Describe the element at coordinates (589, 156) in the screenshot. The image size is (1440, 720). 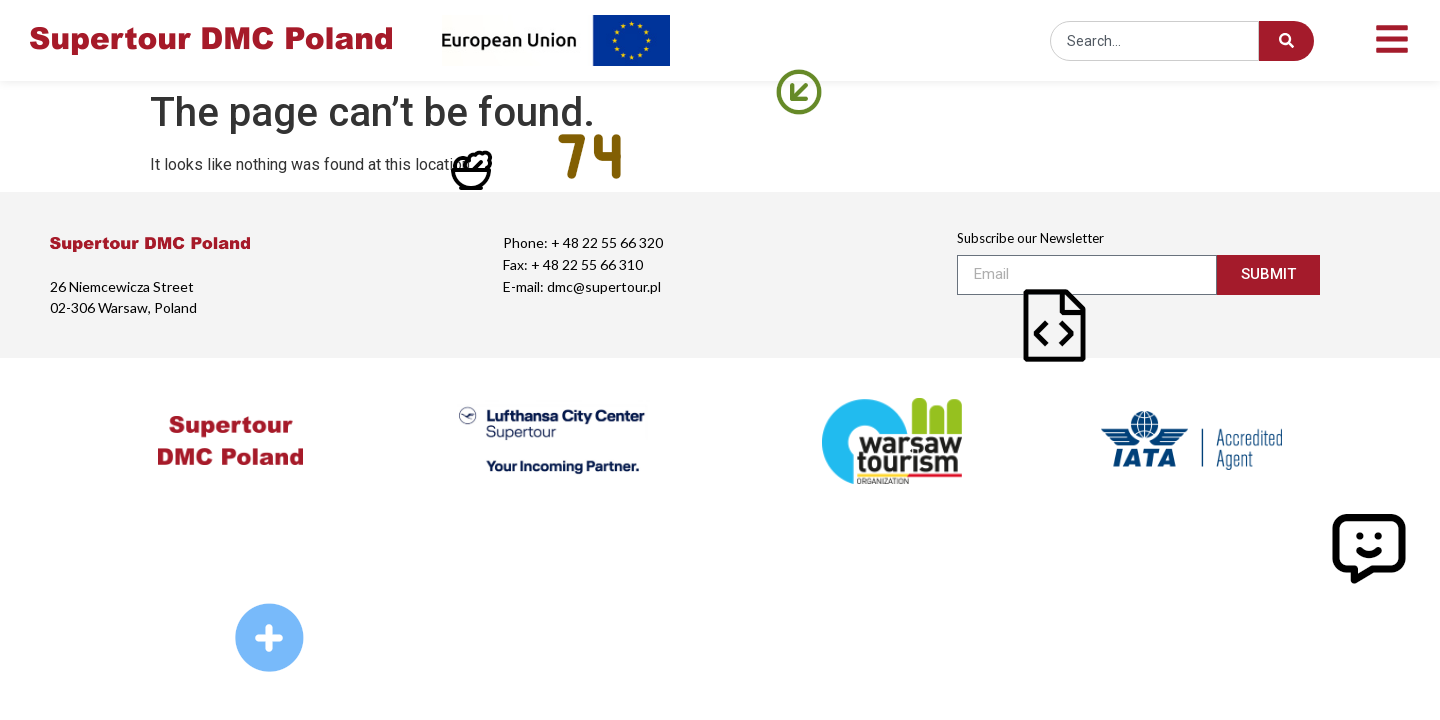
I see `displays the number 74 as a label or count indicator` at that location.